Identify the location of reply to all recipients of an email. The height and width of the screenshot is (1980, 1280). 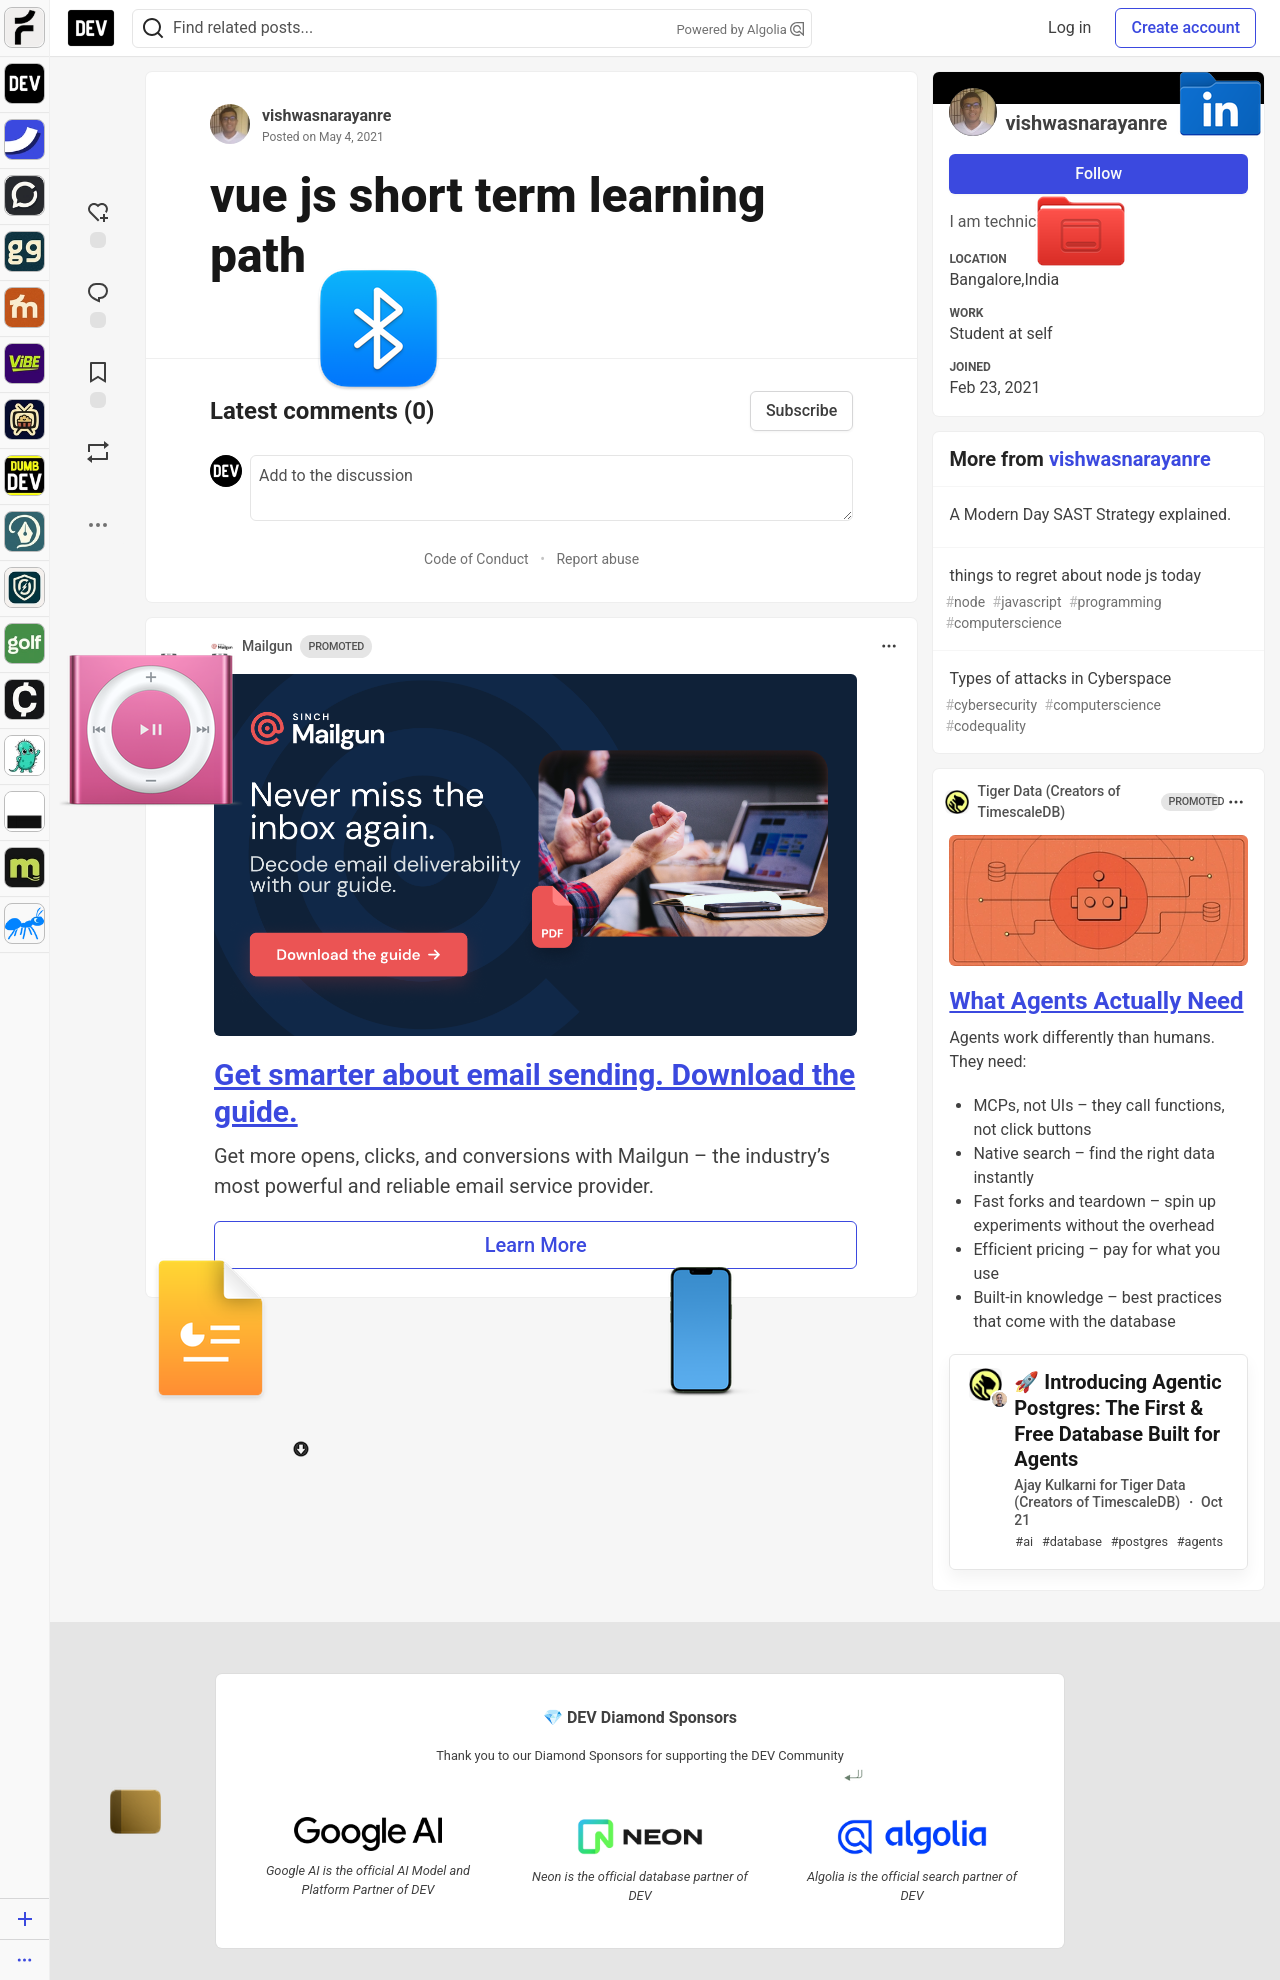
(853, 1774).